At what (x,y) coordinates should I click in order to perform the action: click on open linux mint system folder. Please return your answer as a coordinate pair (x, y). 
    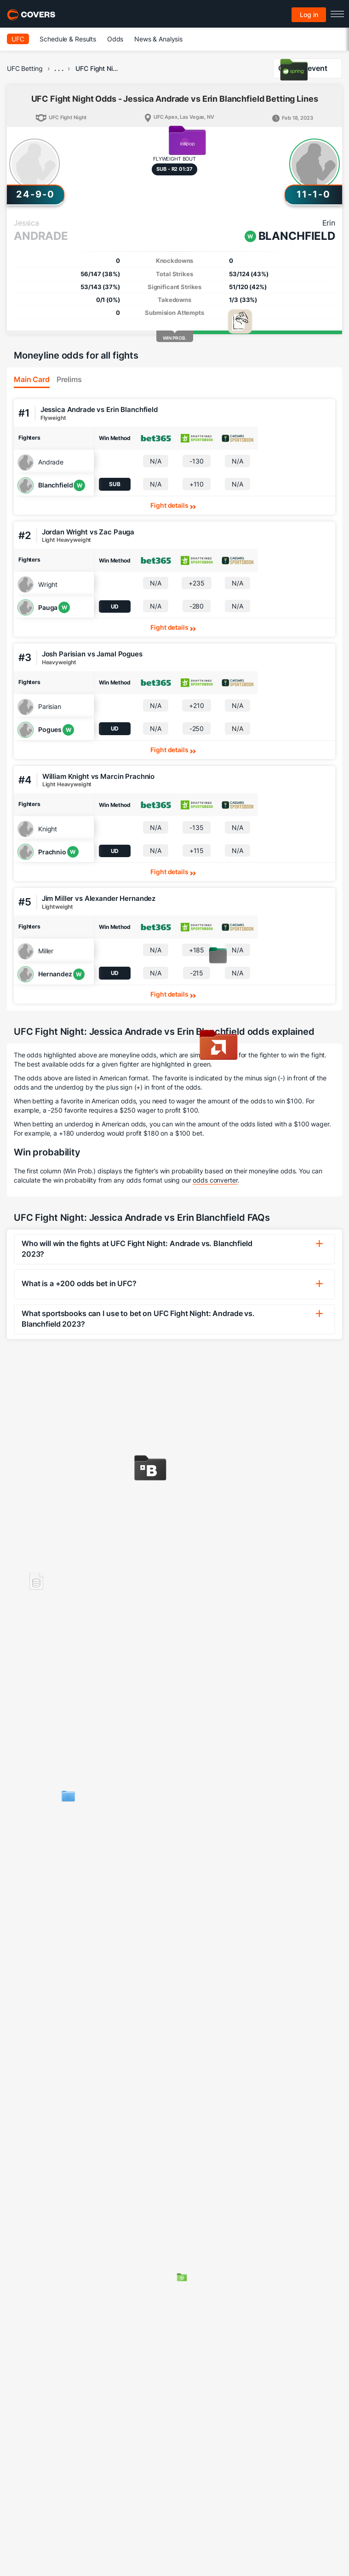
    Looking at the image, I should click on (182, 2277).